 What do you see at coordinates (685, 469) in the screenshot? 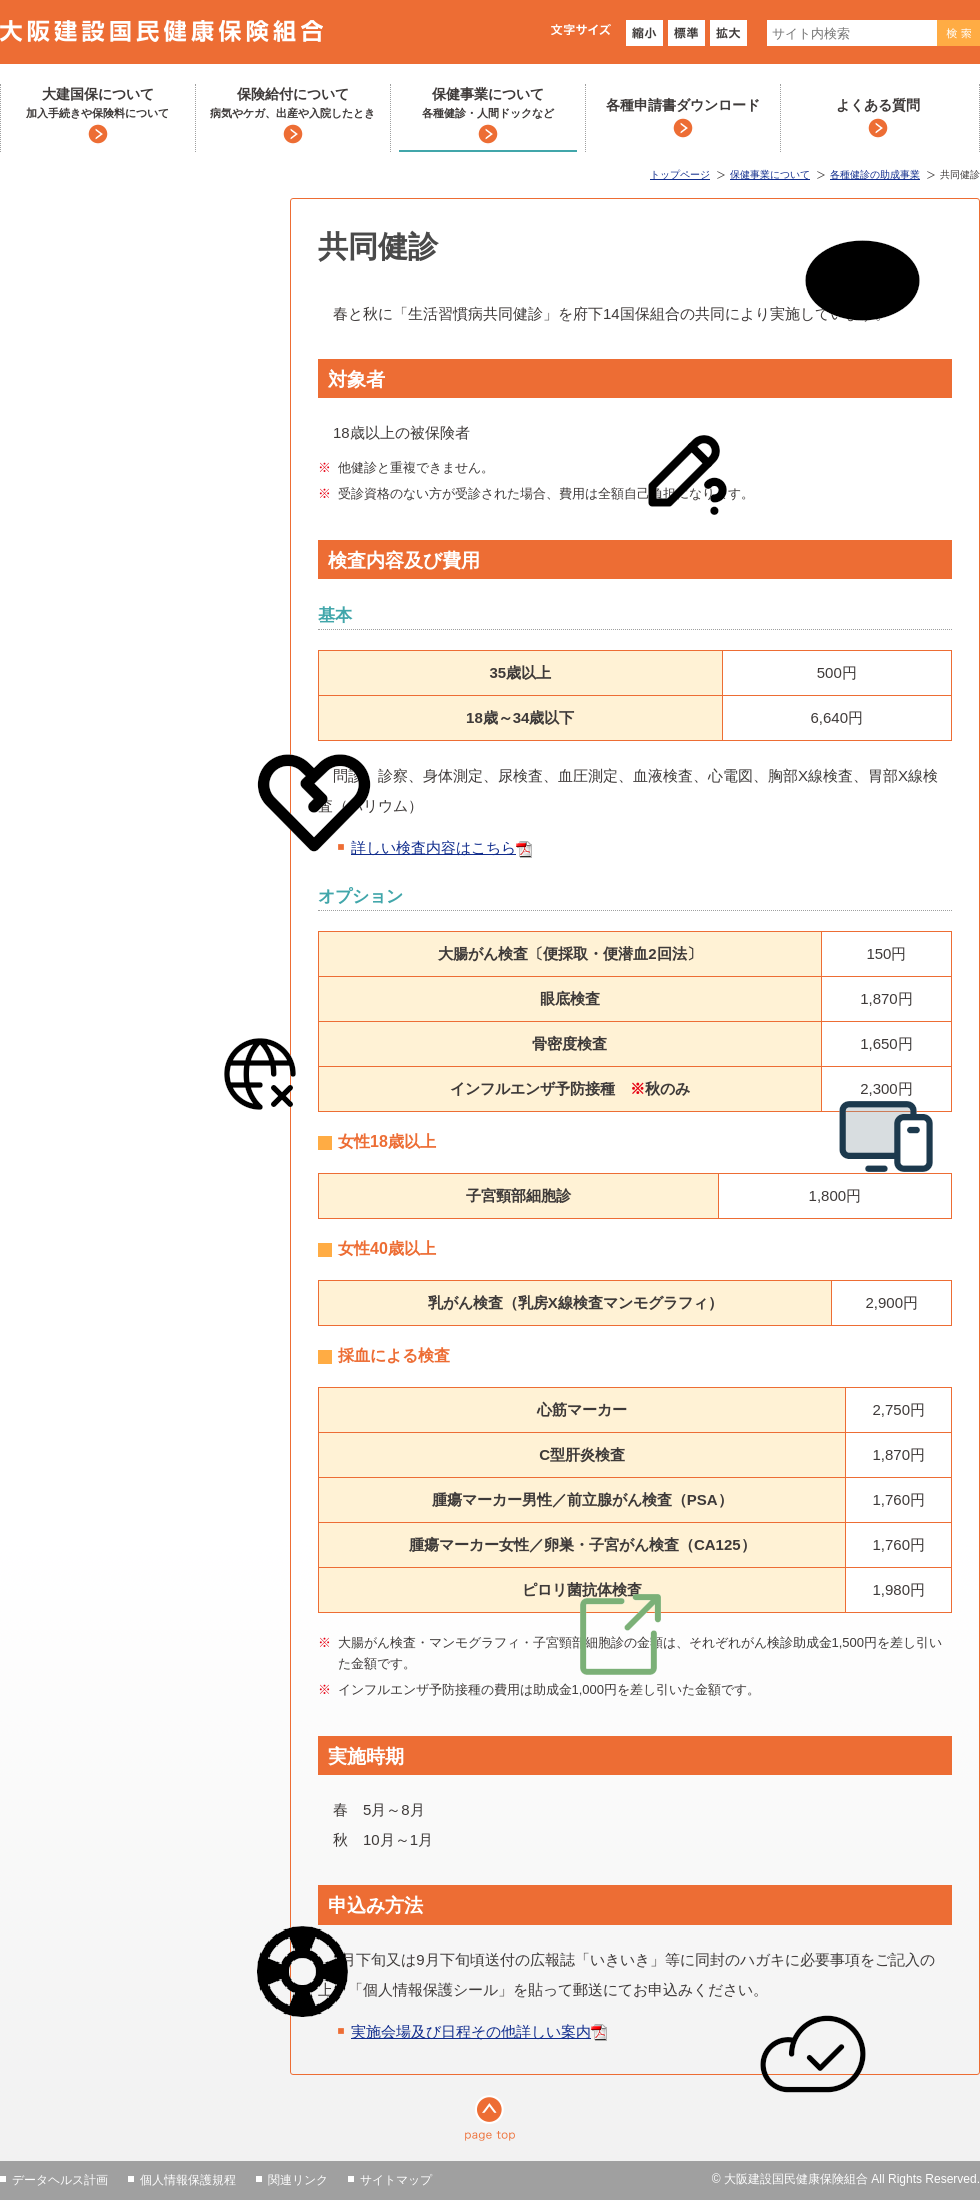
I see `edit help or writing assistance` at bounding box center [685, 469].